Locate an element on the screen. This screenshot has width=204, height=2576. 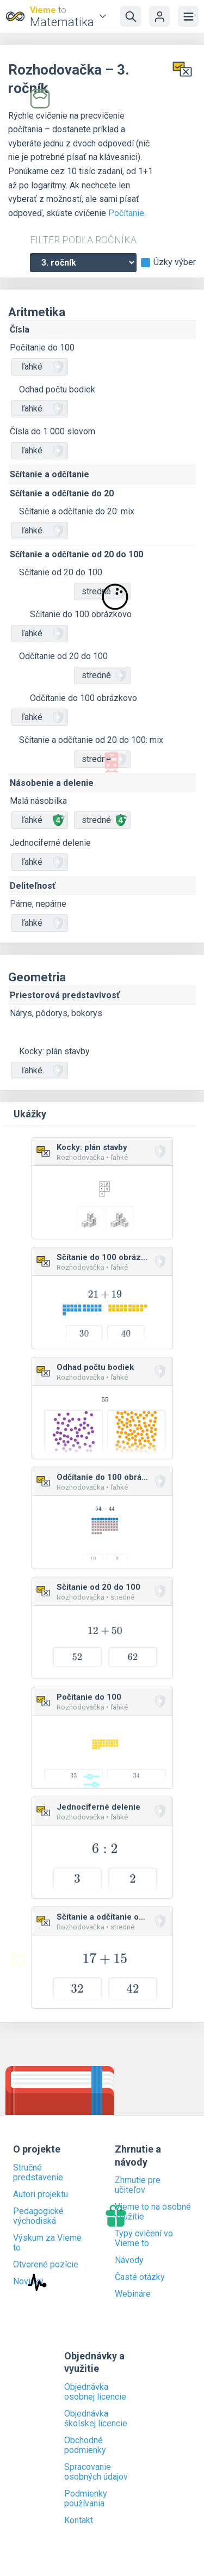
open folder to view contents is located at coordinates (18, 1959).